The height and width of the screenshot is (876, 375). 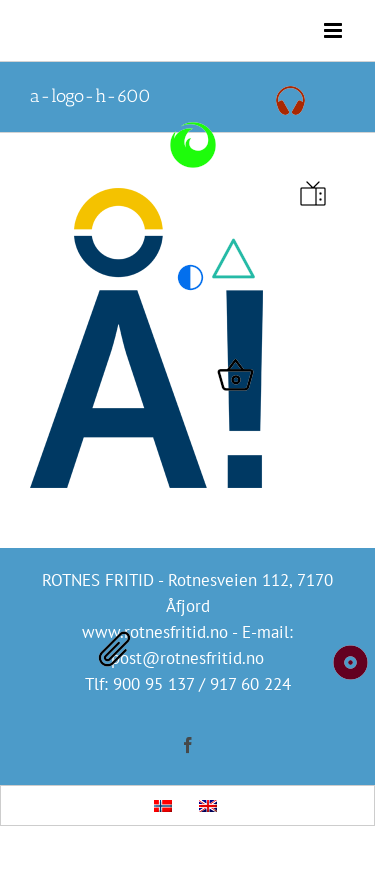 What do you see at coordinates (290, 100) in the screenshot?
I see `contact customer support` at bounding box center [290, 100].